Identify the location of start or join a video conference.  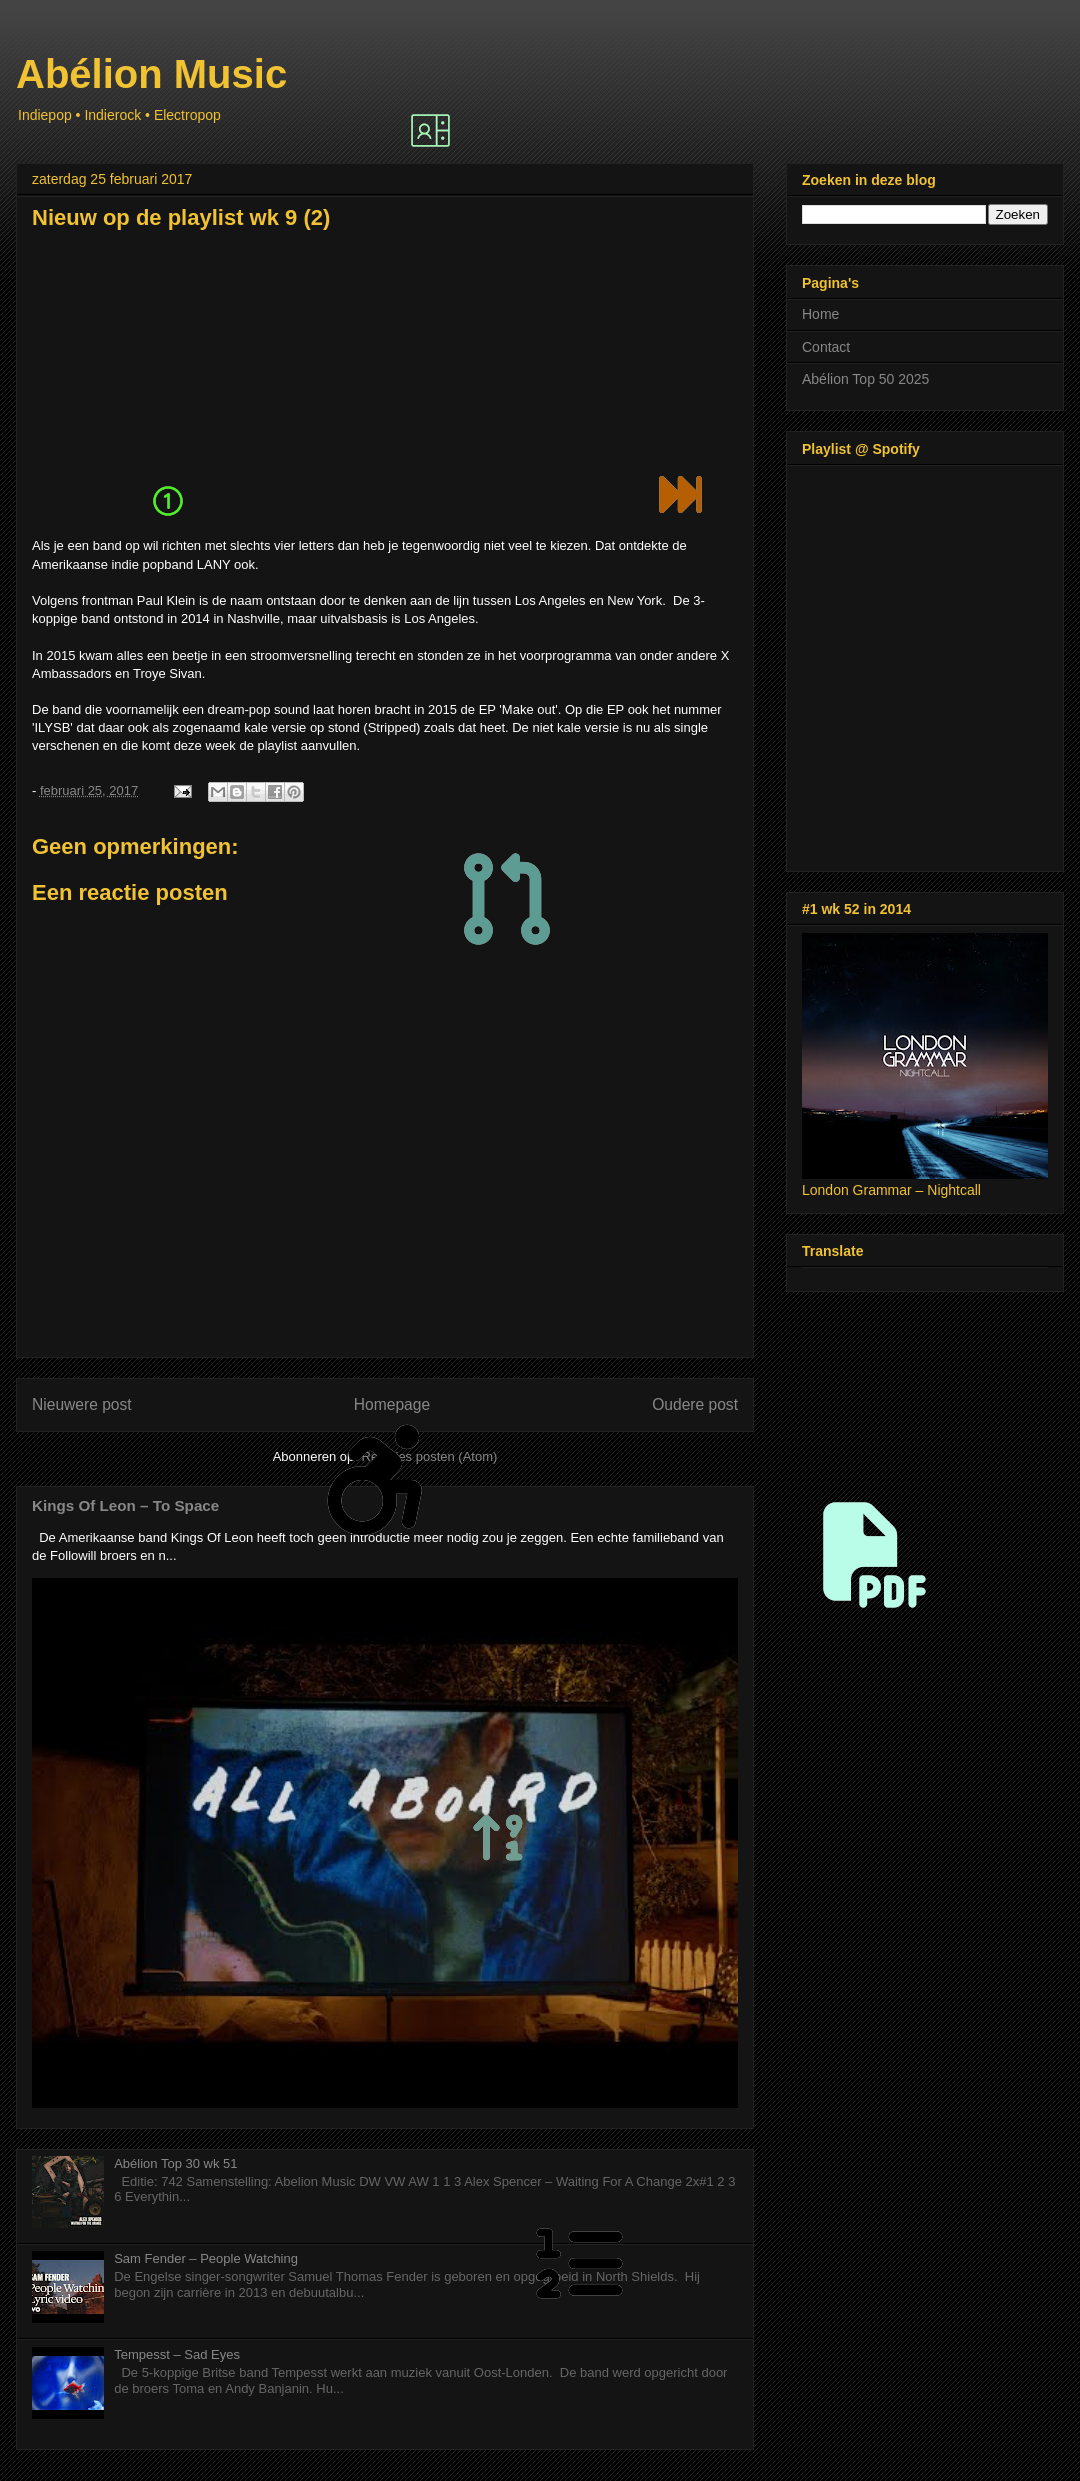
(430, 130).